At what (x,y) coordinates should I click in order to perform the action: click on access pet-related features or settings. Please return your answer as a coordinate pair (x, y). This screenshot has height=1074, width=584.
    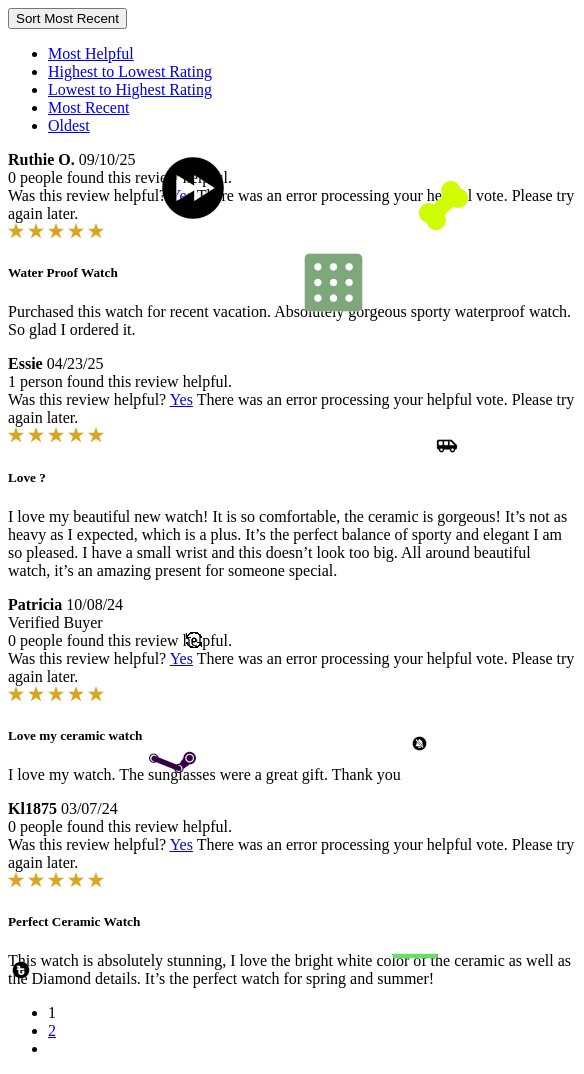
    Looking at the image, I should click on (443, 205).